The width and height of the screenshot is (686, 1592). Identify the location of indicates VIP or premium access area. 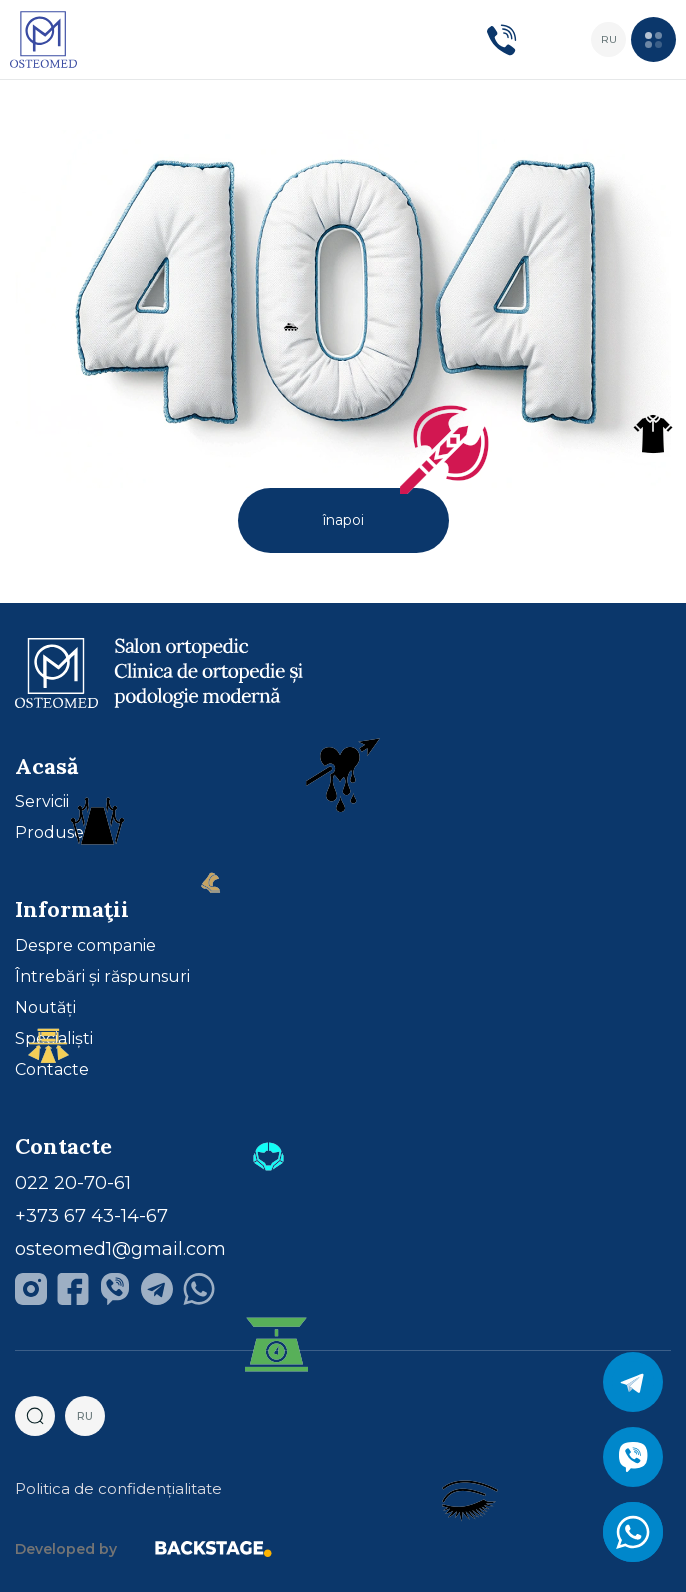
(97, 820).